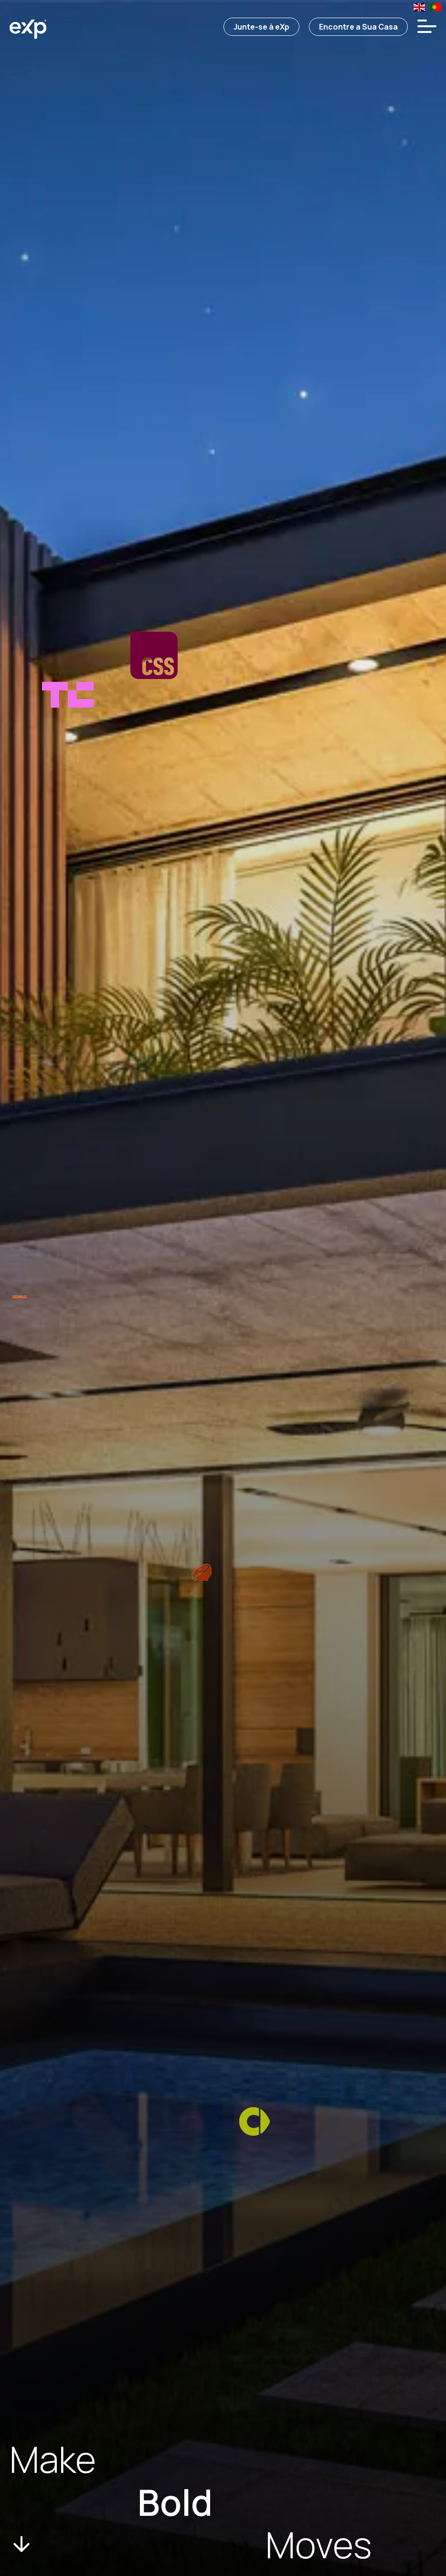  Describe the element at coordinates (255, 2121) in the screenshot. I see `smart brand logo` at that location.